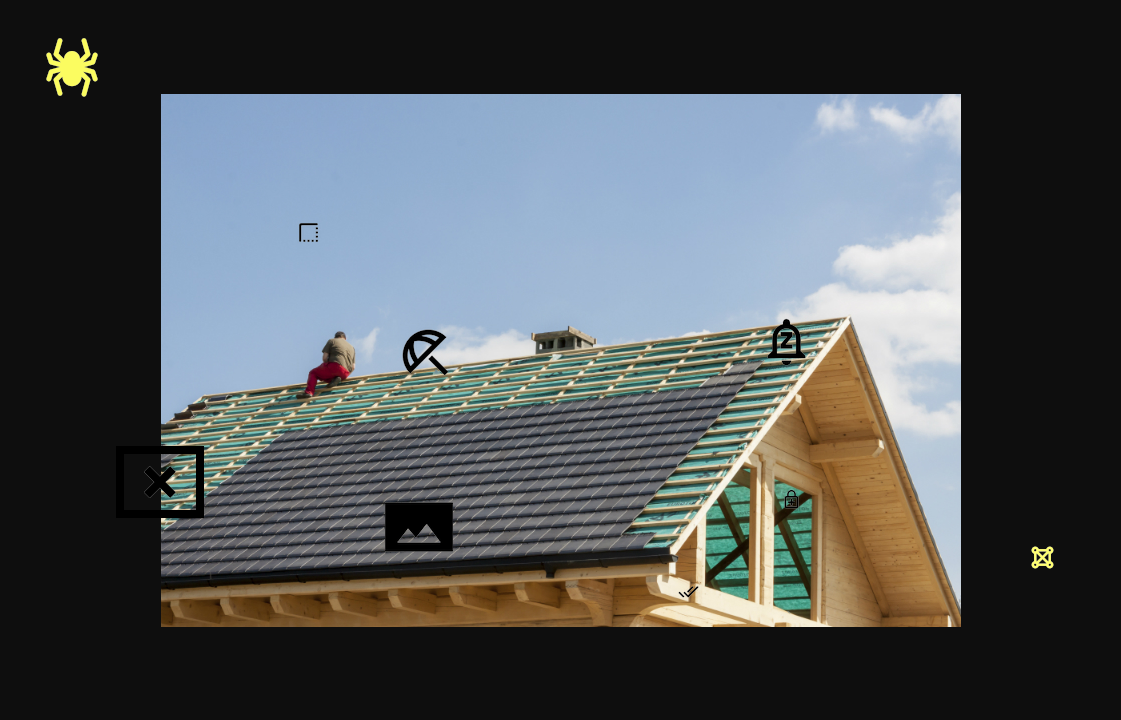 The width and height of the screenshot is (1121, 720). Describe the element at coordinates (791, 499) in the screenshot. I see `enable enhanced encryption for added security` at that location.